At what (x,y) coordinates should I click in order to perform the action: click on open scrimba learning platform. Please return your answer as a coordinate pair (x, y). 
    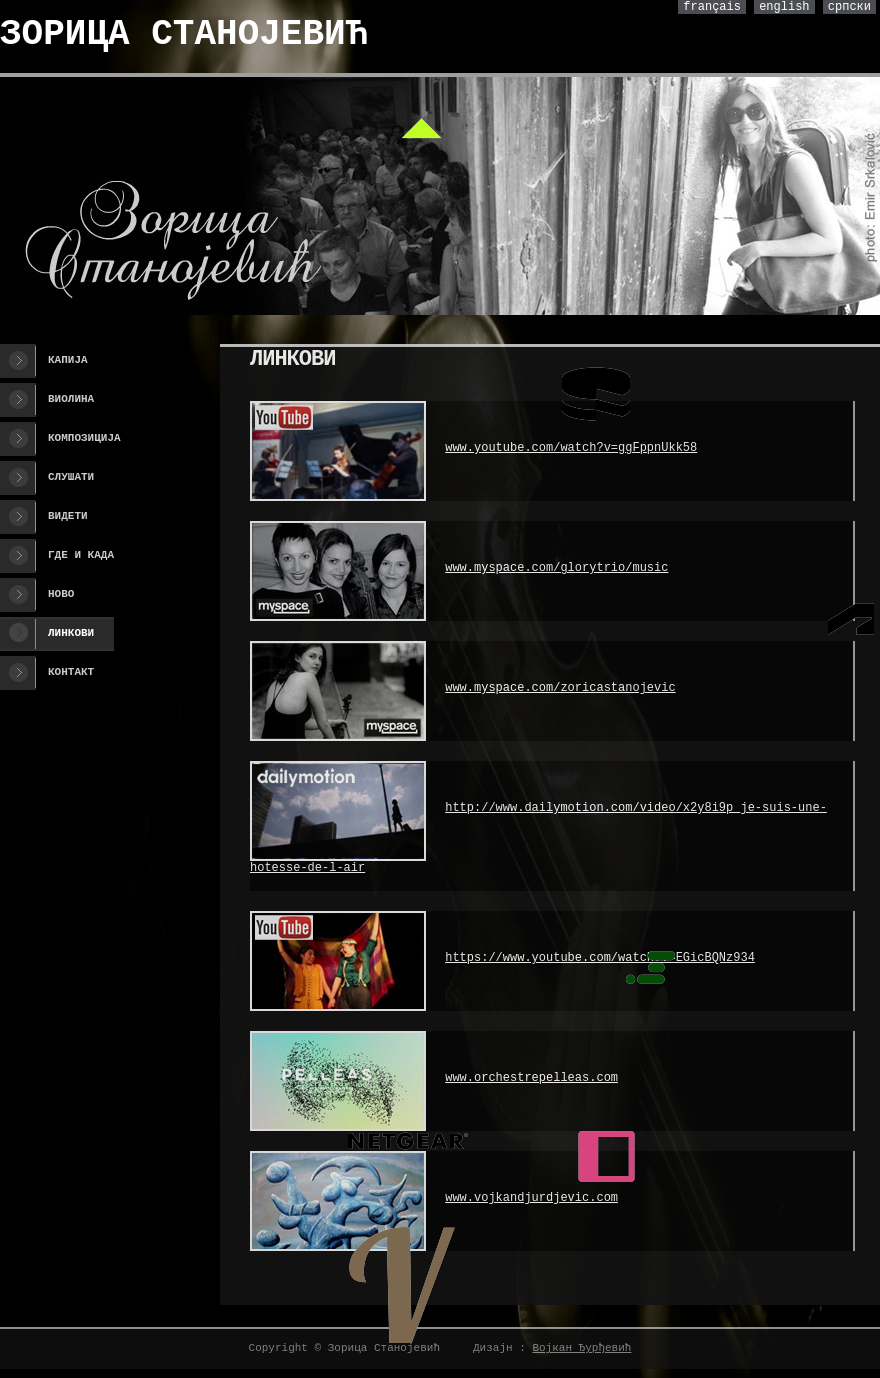
    Looking at the image, I should click on (650, 967).